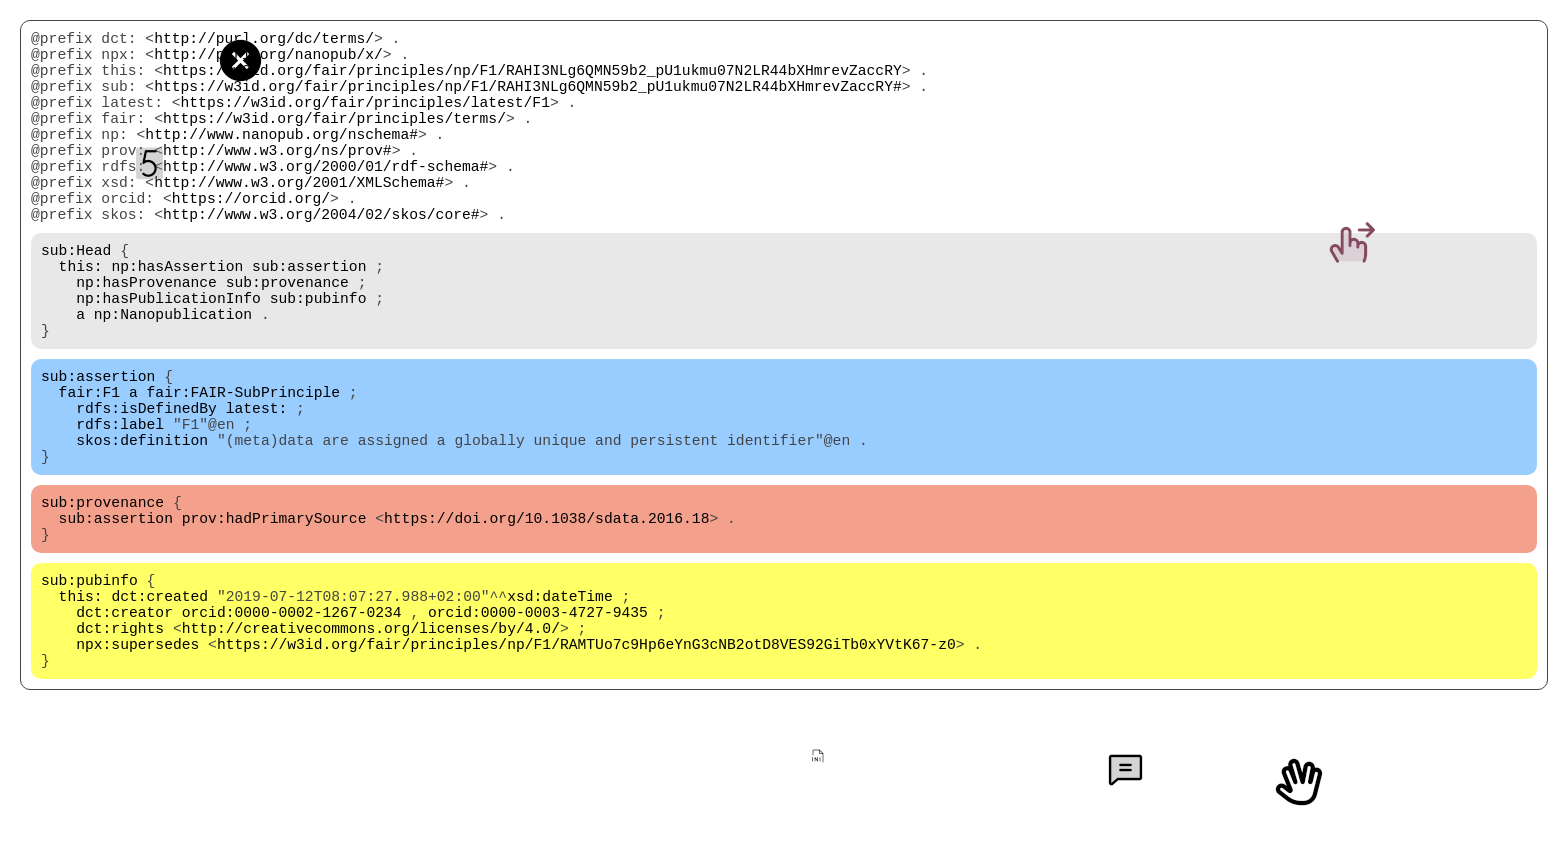  What do you see at coordinates (1299, 782) in the screenshot?
I see `send a vulcan salute greeting` at bounding box center [1299, 782].